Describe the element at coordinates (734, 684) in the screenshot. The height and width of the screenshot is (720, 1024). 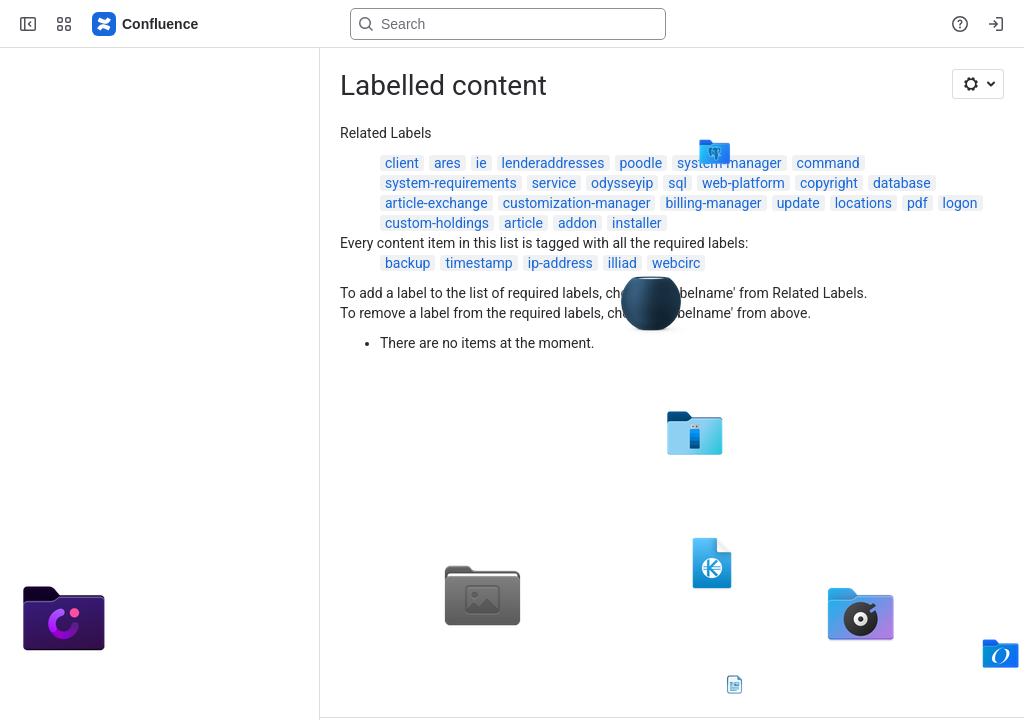
I see `open a libreoffice writer document` at that location.